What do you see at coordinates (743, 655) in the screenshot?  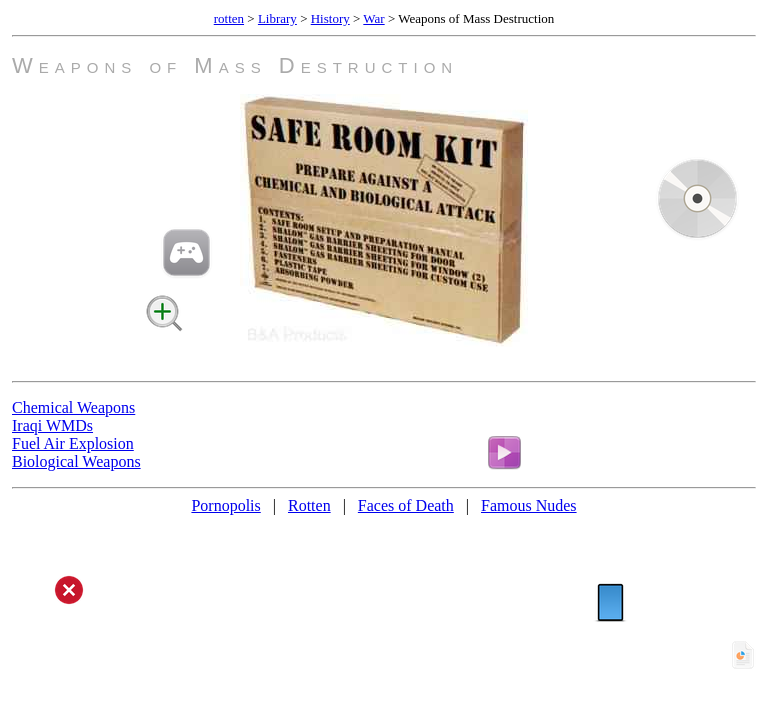 I see `open a presentation file` at bounding box center [743, 655].